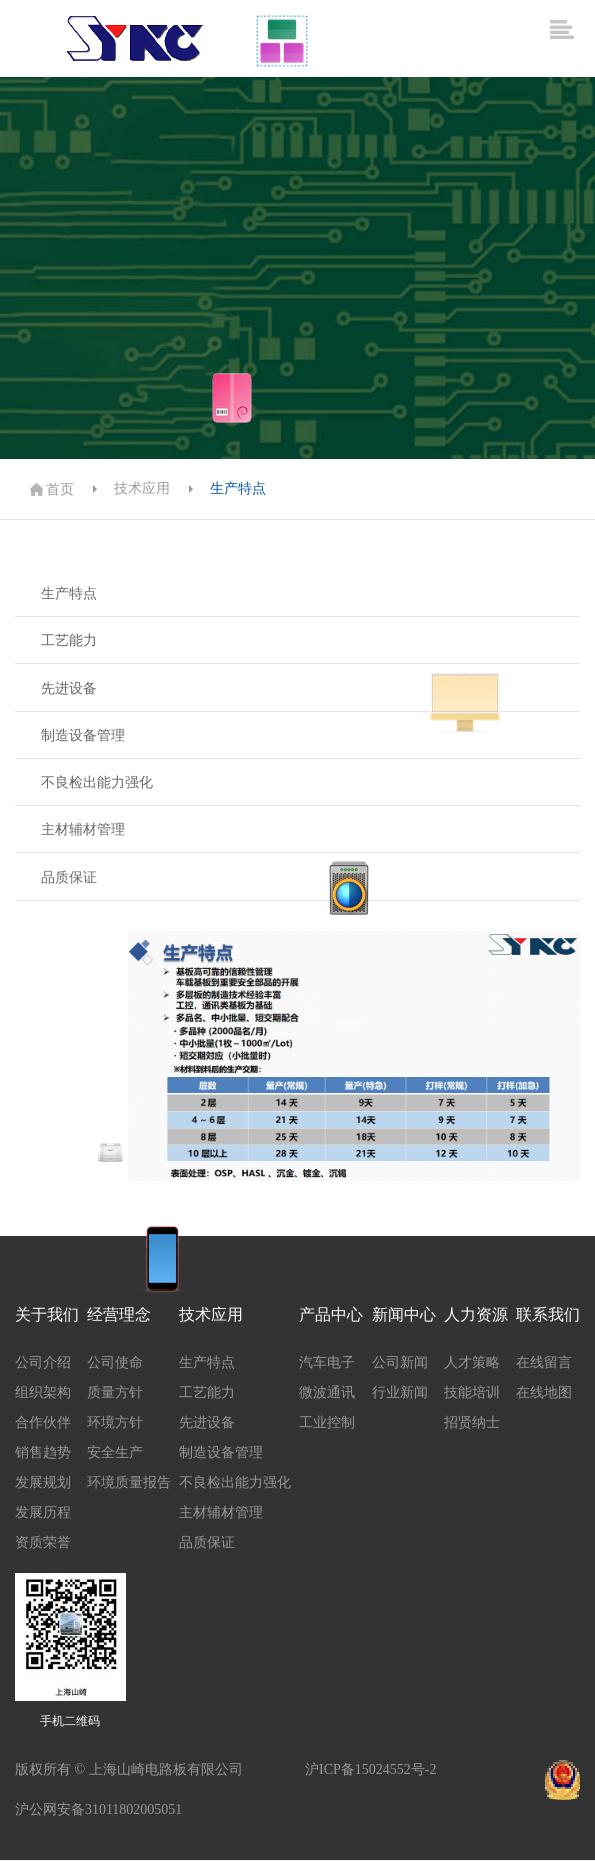 The height and width of the screenshot is (1861, 595). Describe the element at coordinates (349, 888) in the screenshot. I see `access RAID 1 storage configuration` at that location.